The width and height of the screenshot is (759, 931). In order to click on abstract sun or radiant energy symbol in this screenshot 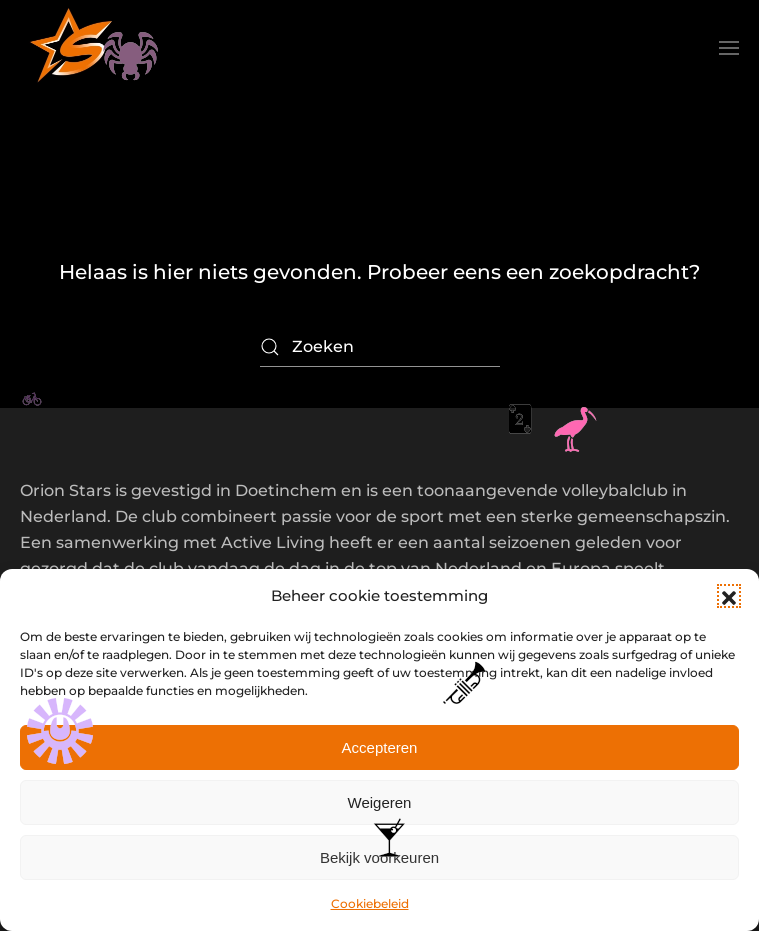, I will do `click(60, 731)`.